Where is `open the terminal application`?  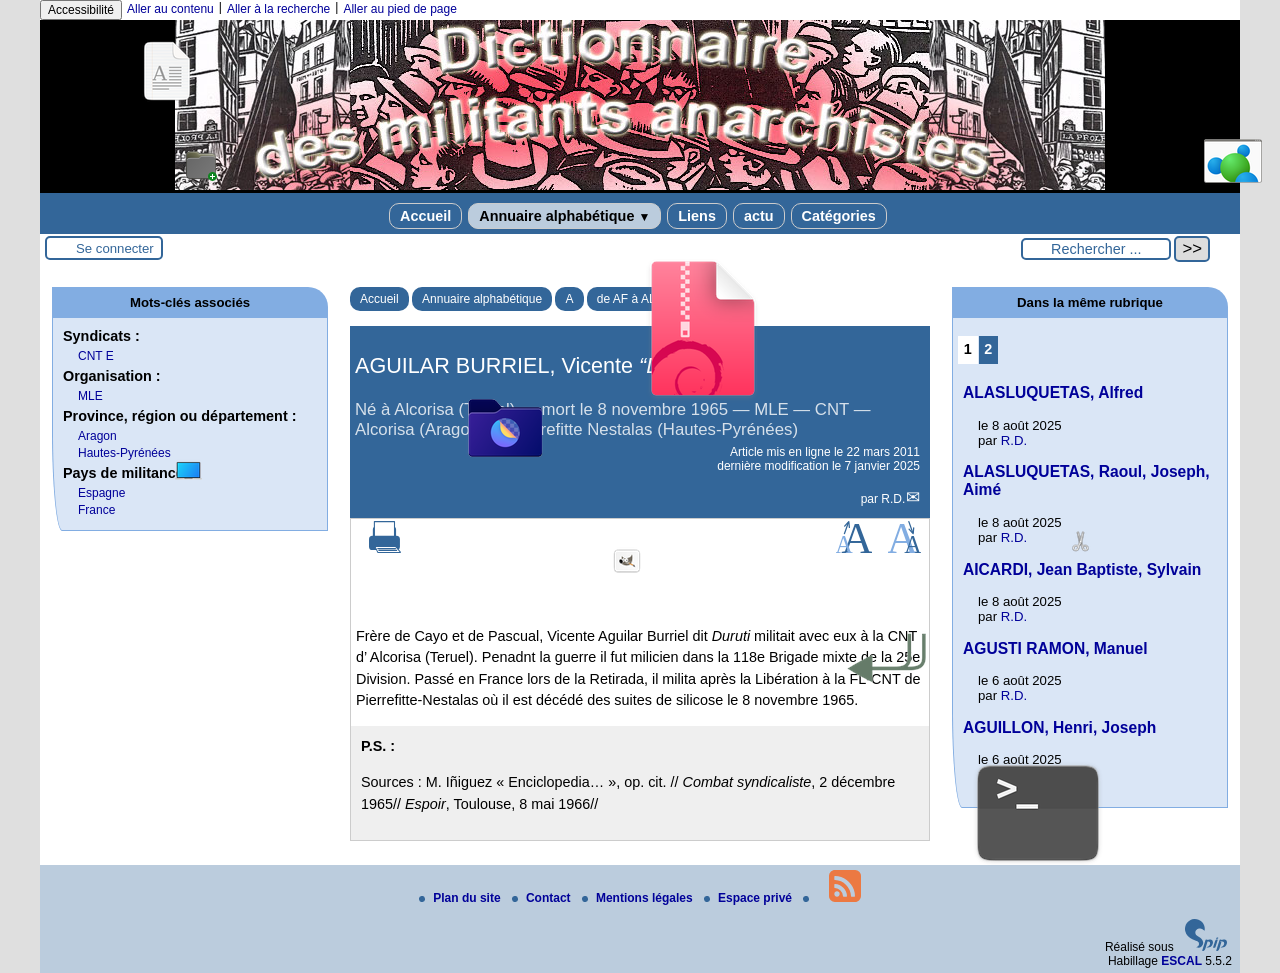 open the terminal application is located at coordinates (1038, 813).